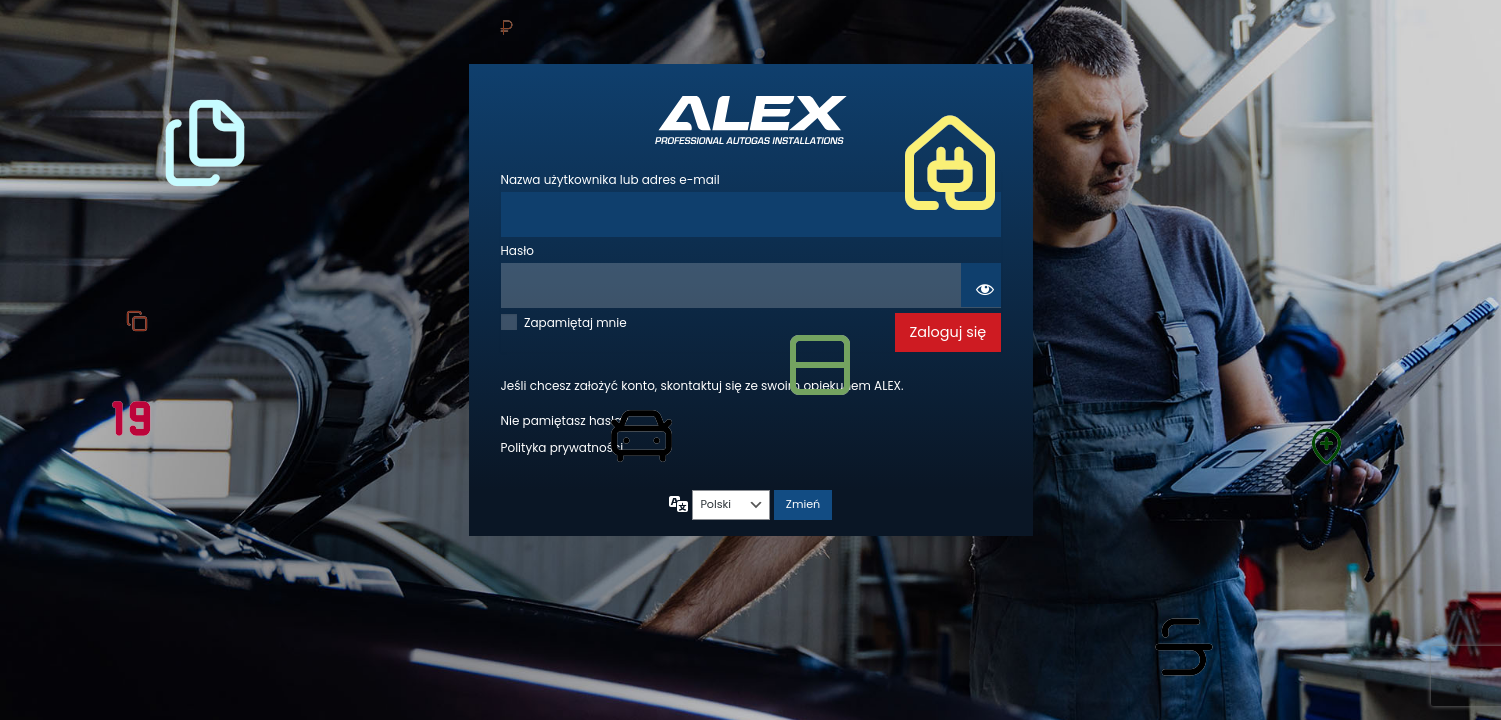  I want to click on view price in russian rubles, so click(506, 27).